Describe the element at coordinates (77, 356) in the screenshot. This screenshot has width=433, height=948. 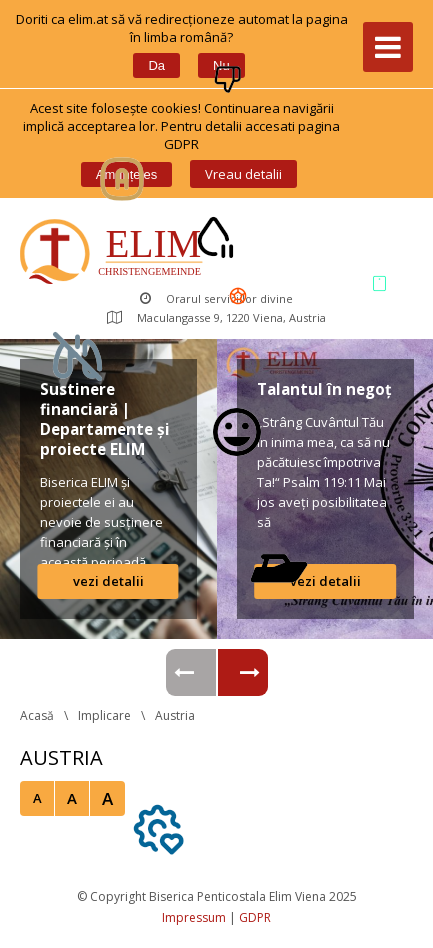
I see `indicates respiratory function disabled or unavailable` at that location.